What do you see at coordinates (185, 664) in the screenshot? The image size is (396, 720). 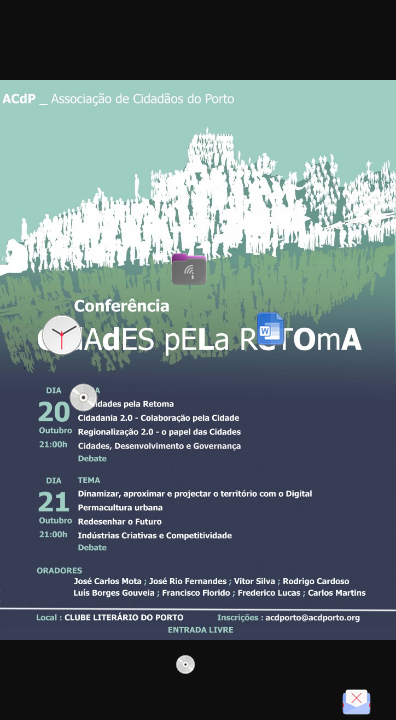 I see `unmount or eject a cd/dvd disc` at bounding box center [185, 664].